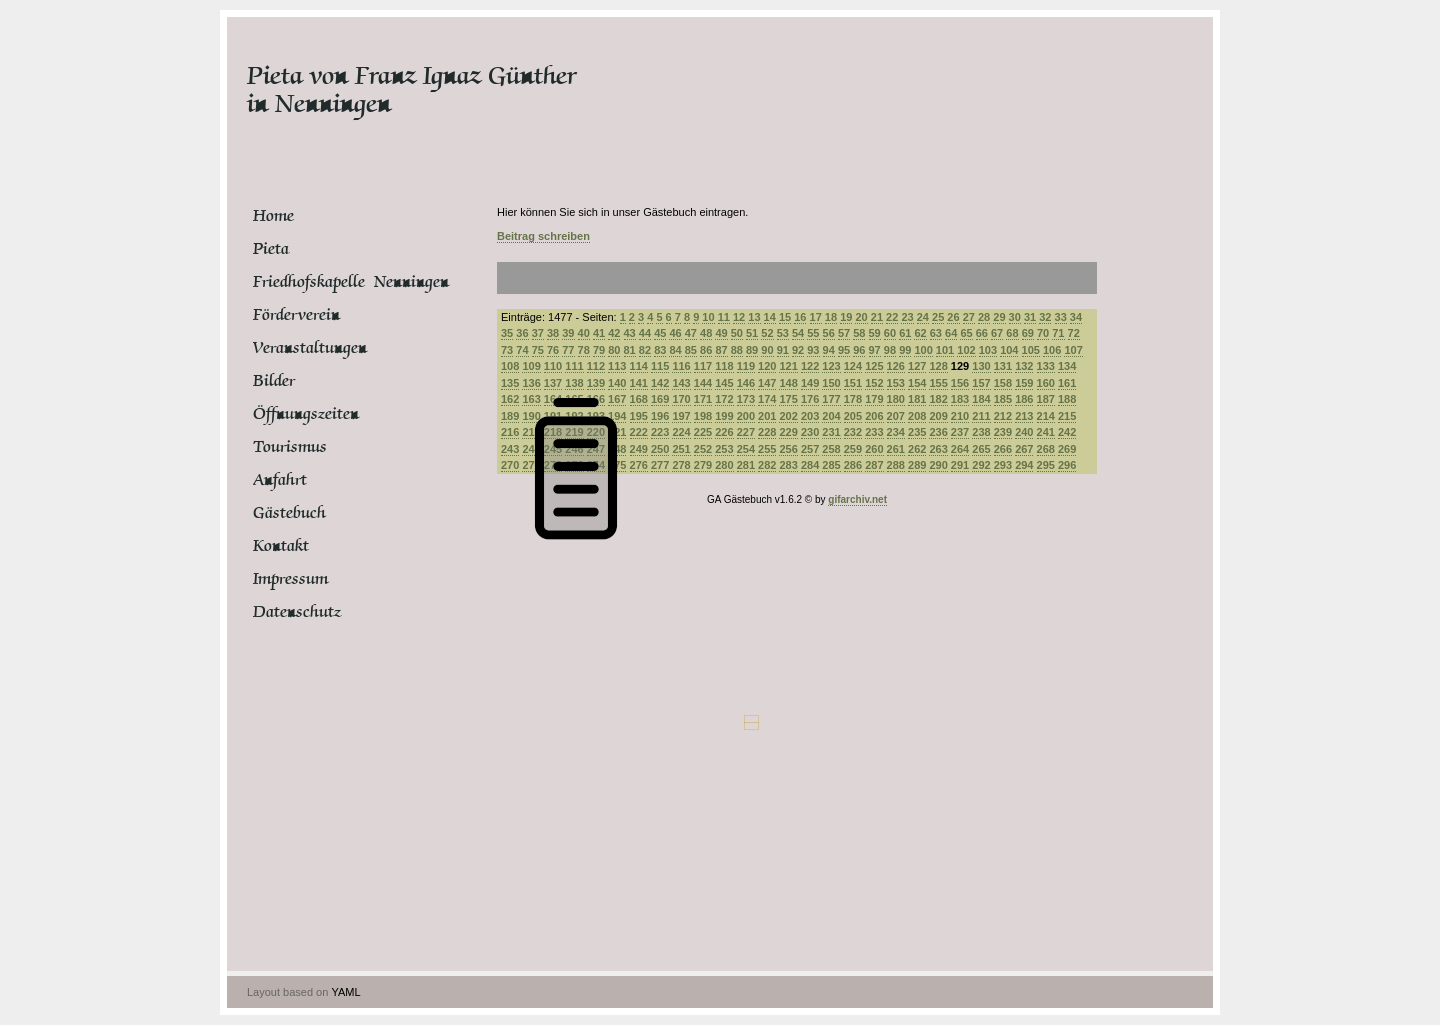 The width and height of the screenshot is (1440, 1025). What do you see at coordinates (576, 471) in the screenshot?
I see `indicates battery is fully charged` at bounding box center [576, 471].